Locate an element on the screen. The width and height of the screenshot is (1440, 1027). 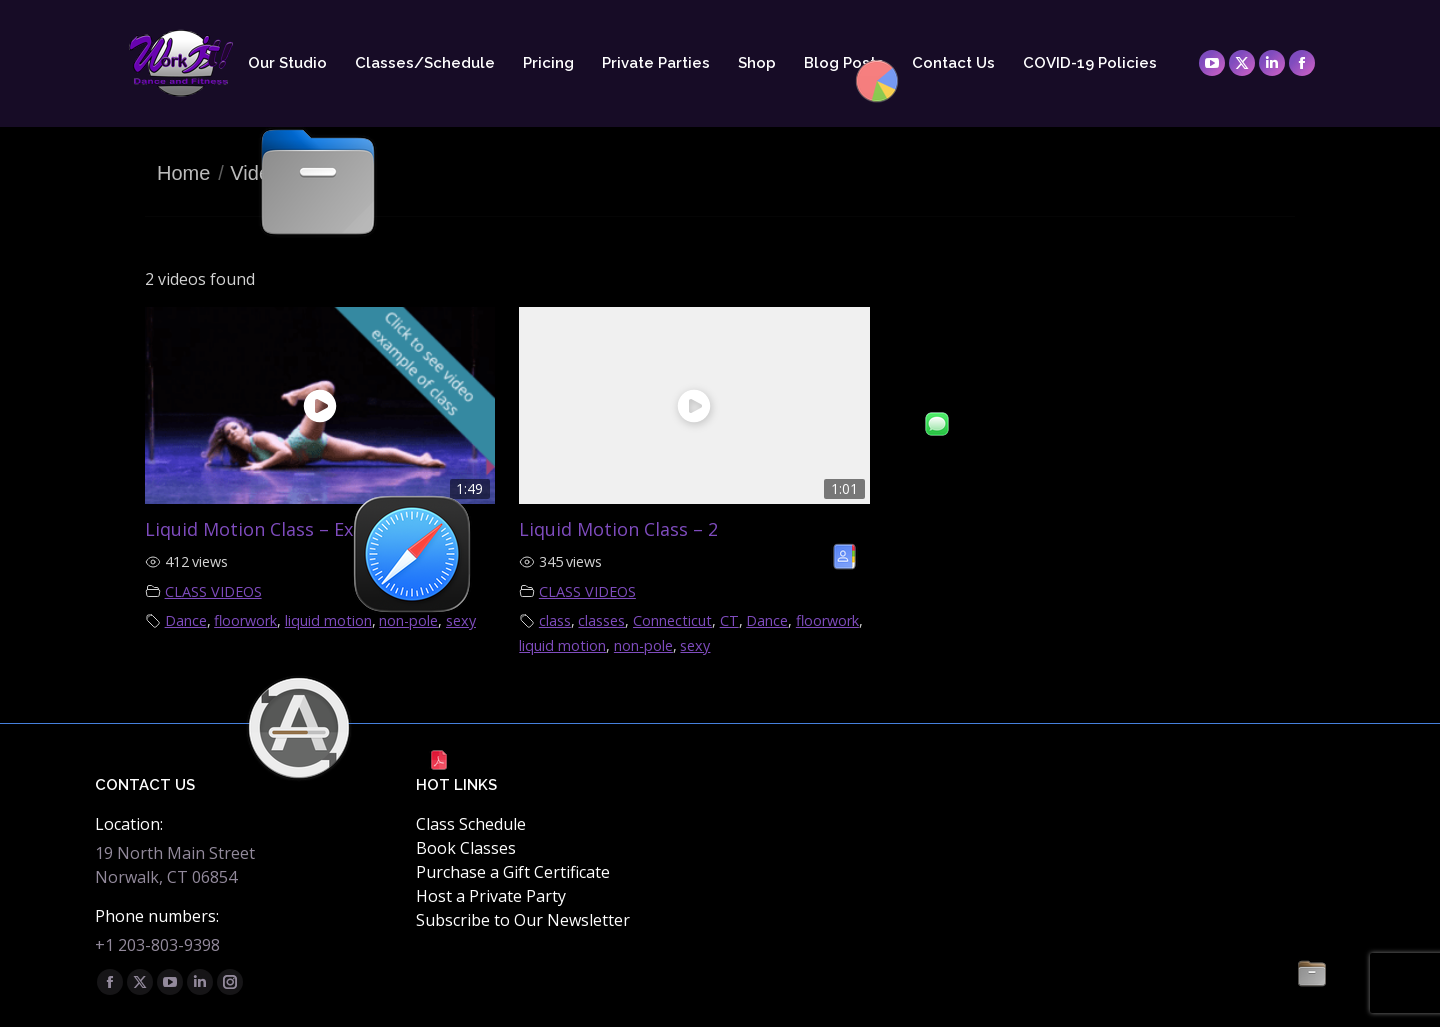
open disk usage analyzer app is located at coordinates (877, 81).